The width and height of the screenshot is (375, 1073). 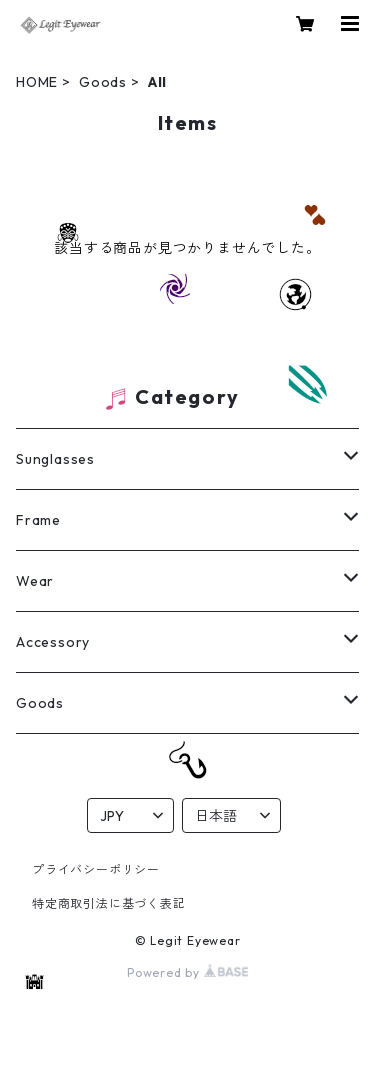 I want to click on toggle between like and dislike, so click(x=315, y=215).